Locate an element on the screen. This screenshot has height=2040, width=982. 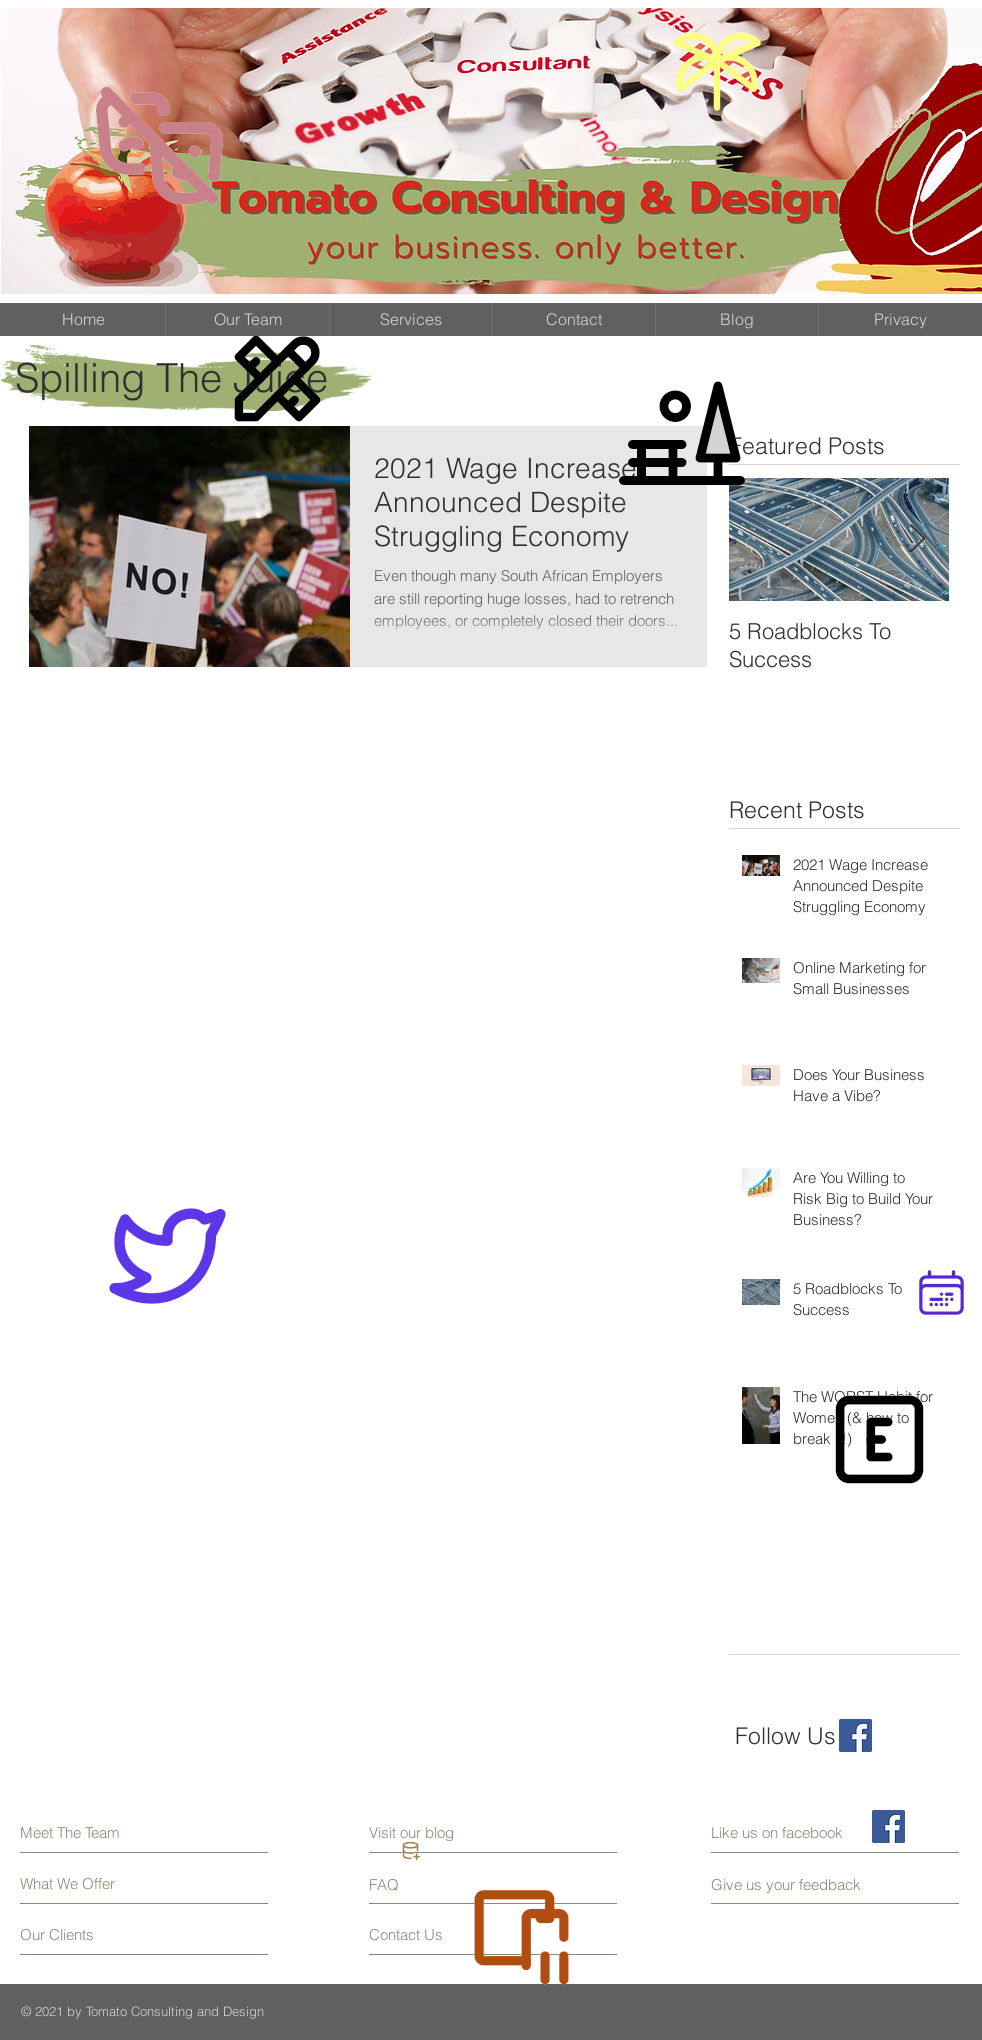
add a new database is located at coordinates (410, 1850).